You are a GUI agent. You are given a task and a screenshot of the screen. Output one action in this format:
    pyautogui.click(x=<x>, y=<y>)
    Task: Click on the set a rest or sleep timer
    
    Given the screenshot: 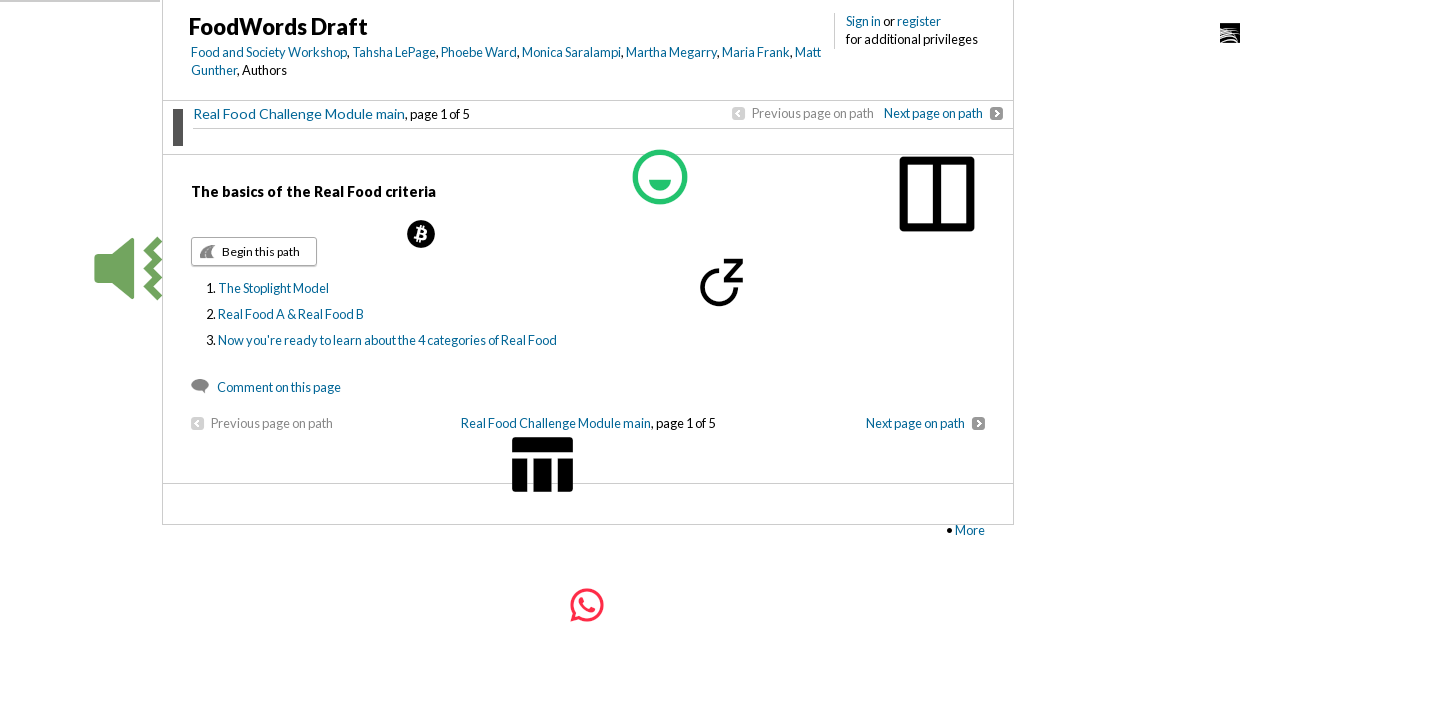 What is the action you would take?
    pyautogui.click(x=721, y=282)
    